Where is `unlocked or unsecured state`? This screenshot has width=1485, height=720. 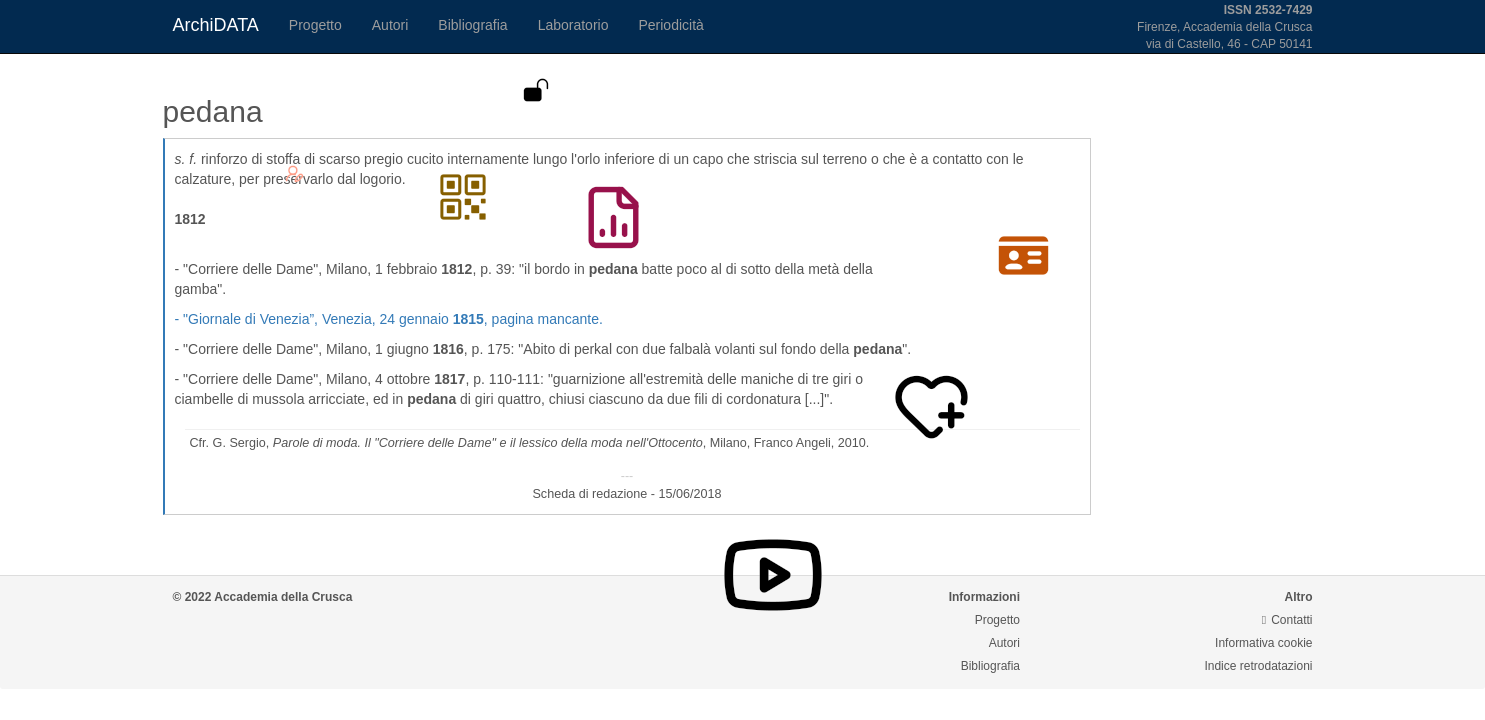
unlocked or unsecured state is located at coordinates (536, 90).